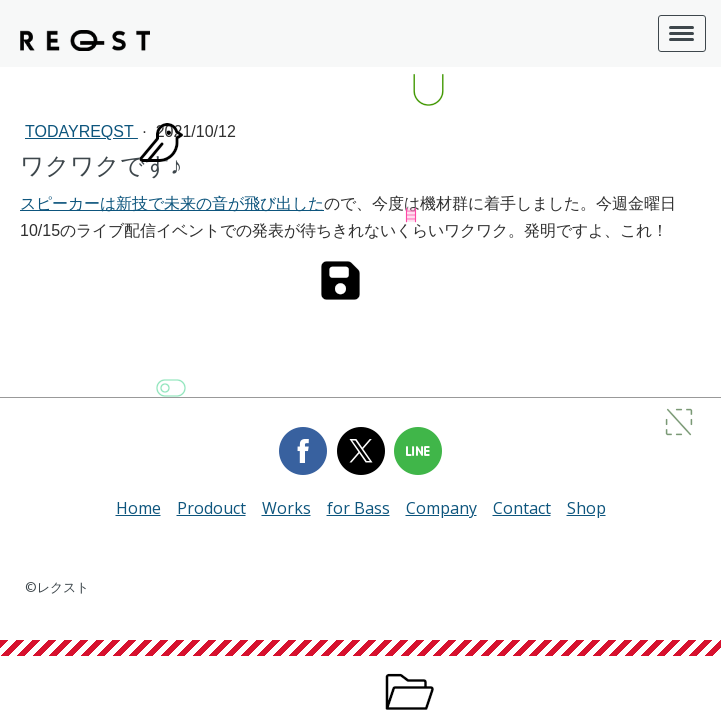 This screenshot has height=720, width=721. I want to click on access twitter or social media sharing, so click(162, 144).